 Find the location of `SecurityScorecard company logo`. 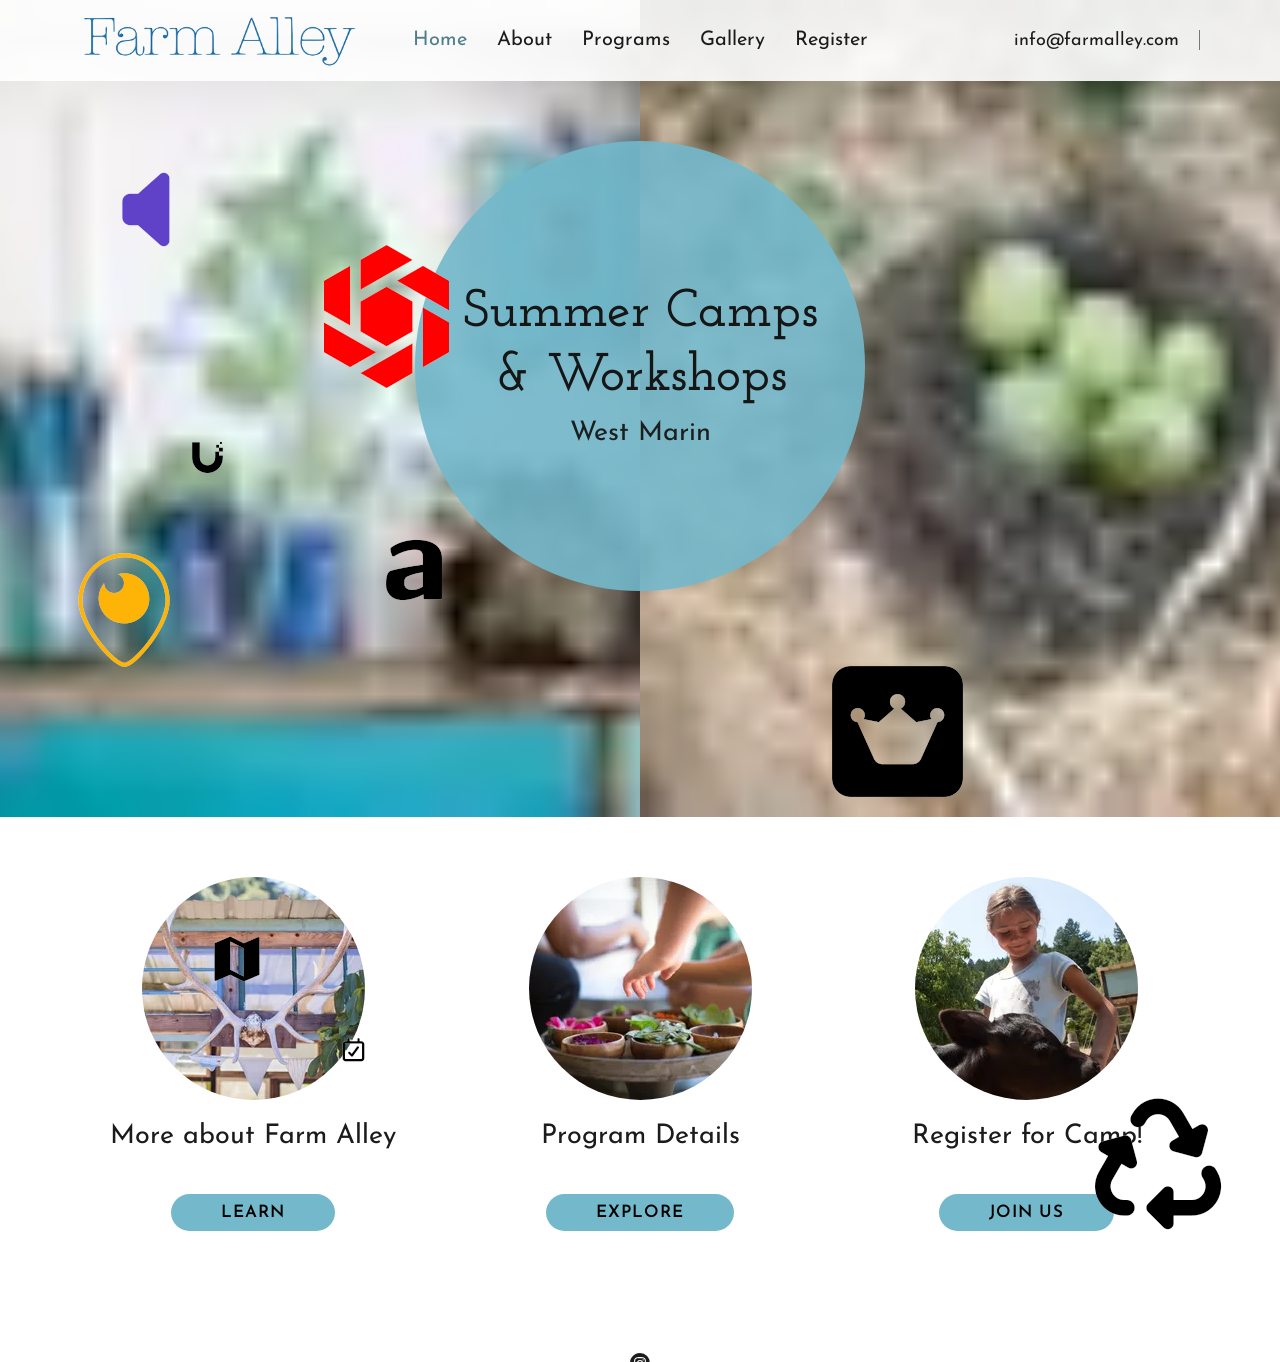

SecurityScorecard company logo is located at coordinates (386, 316).